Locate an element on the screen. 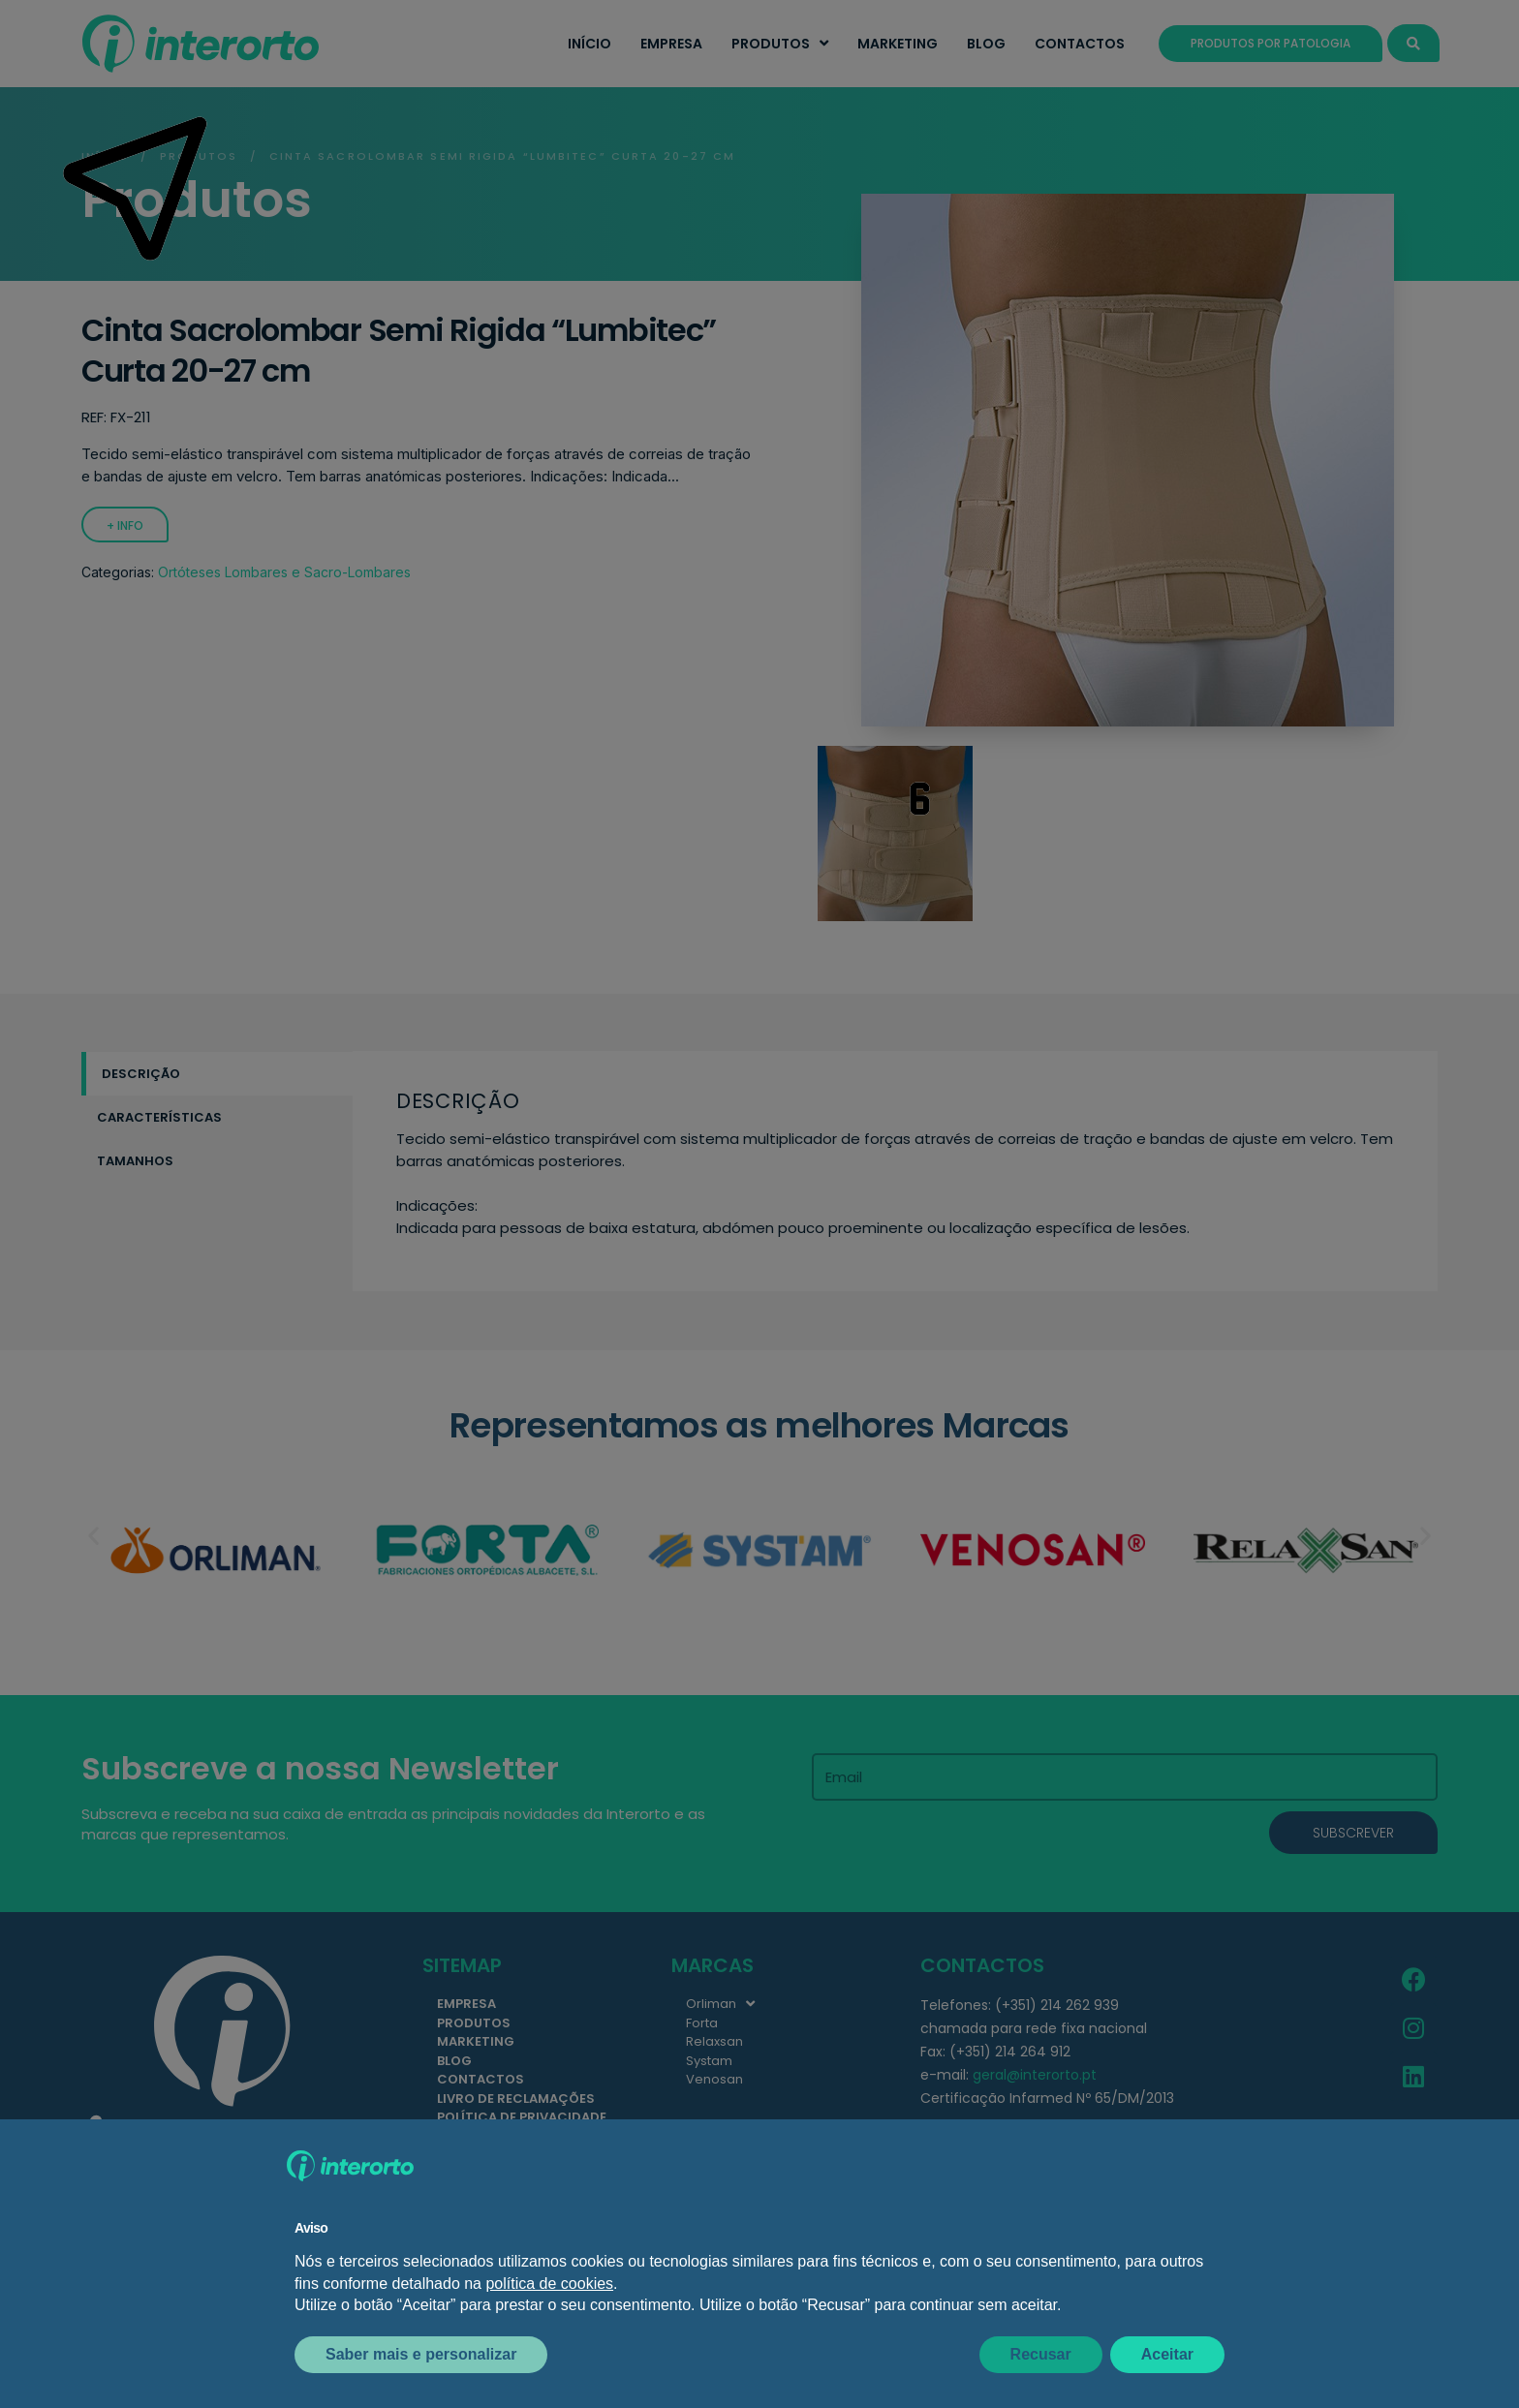 The height and width of the screenshot is (2408, 1519). share your current location is located at coordinates (136, 187).